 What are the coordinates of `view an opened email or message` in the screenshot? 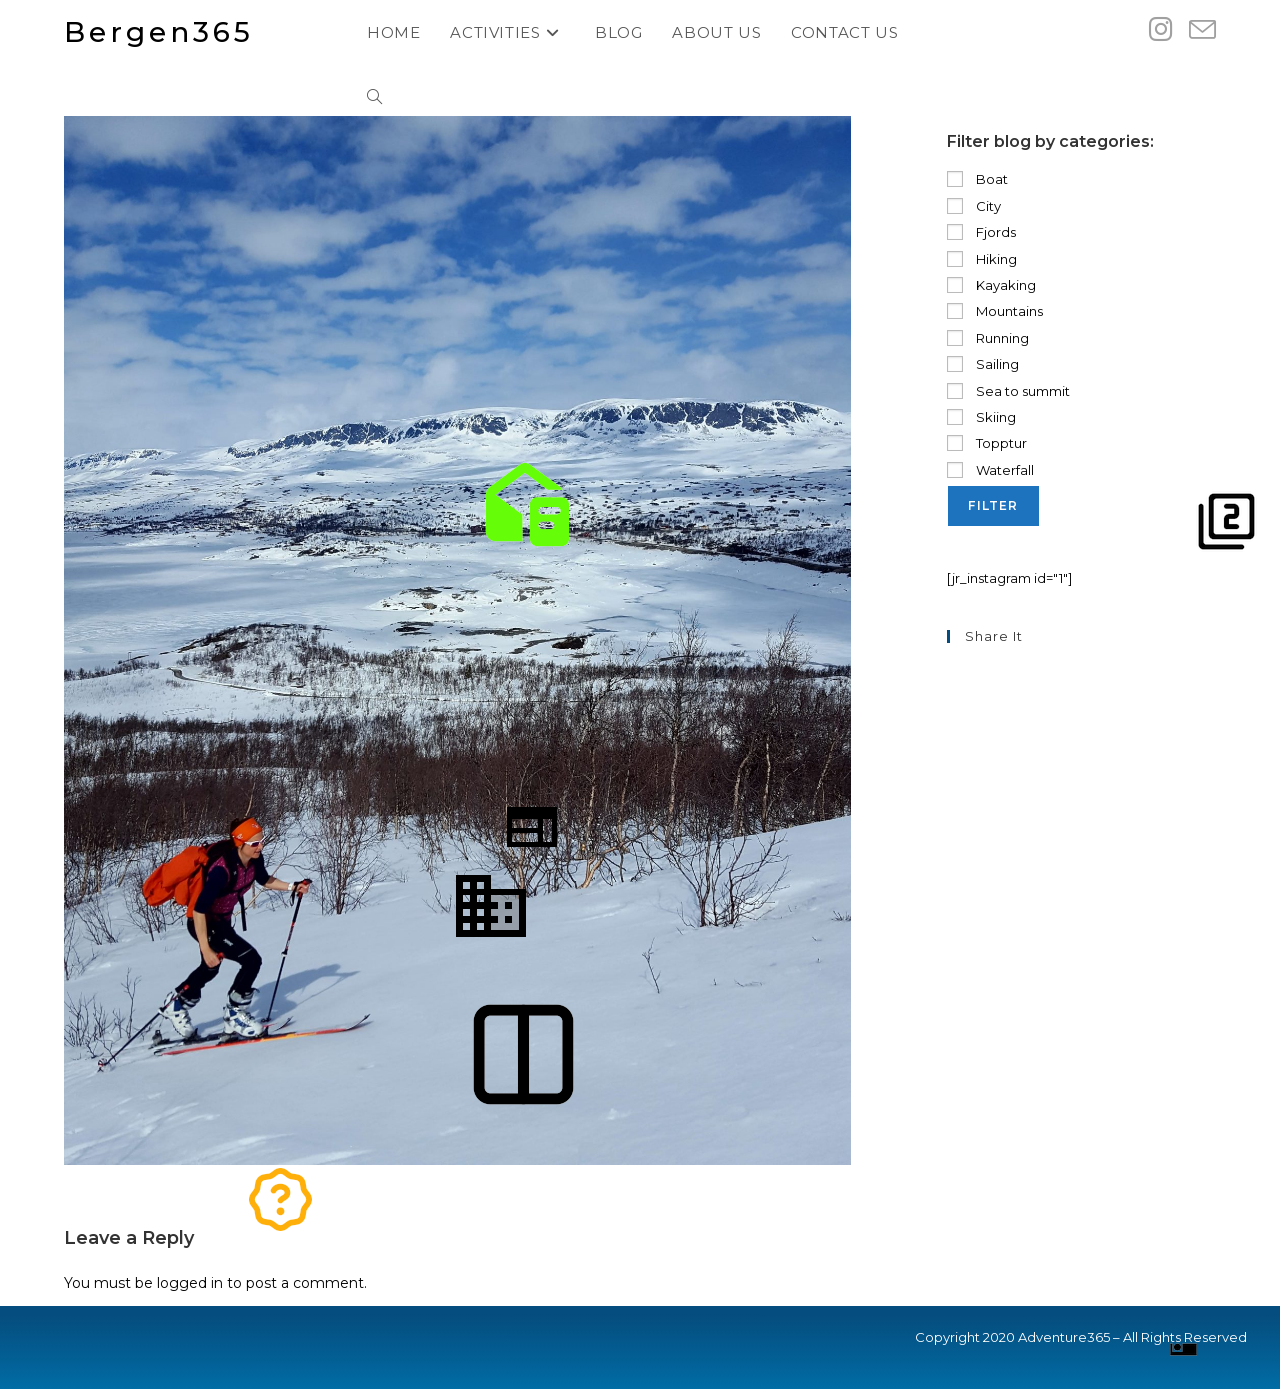 It's located at (525, 507).